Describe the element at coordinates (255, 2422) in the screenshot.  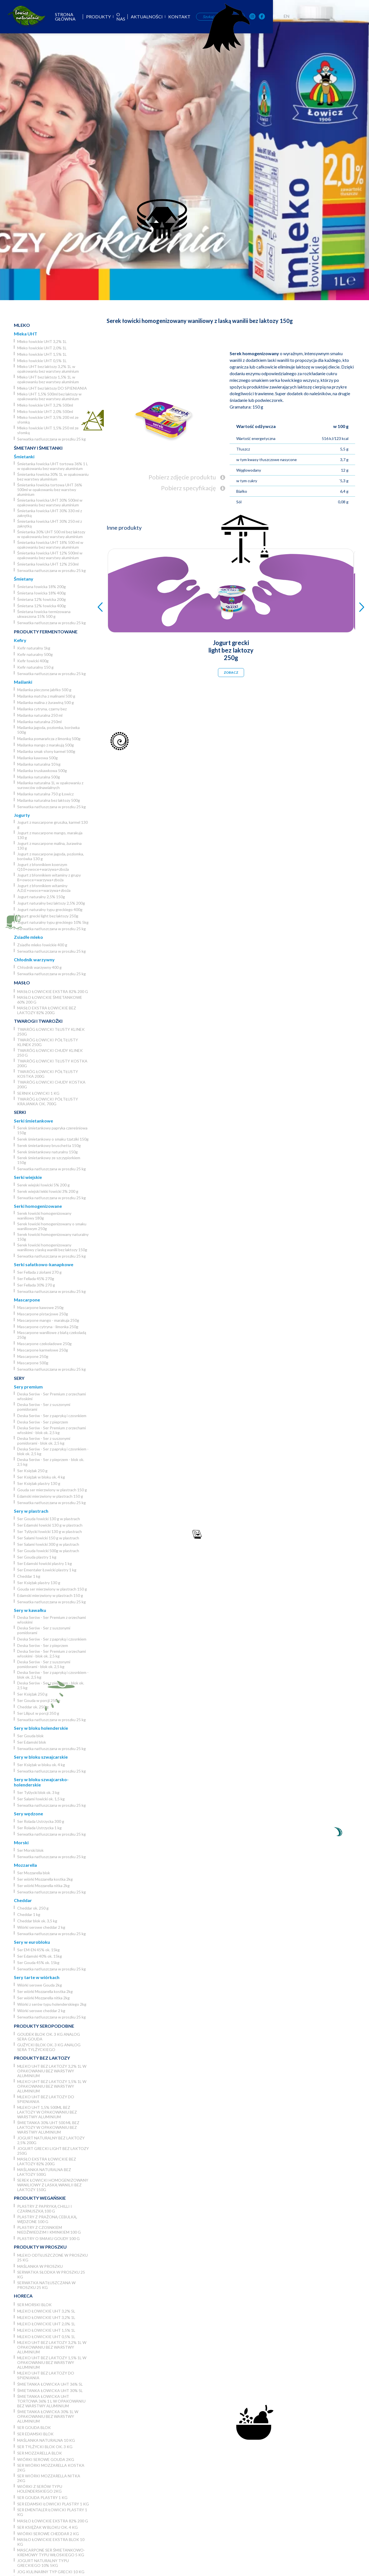
I see `view healthy food or nutrition options` at that location.